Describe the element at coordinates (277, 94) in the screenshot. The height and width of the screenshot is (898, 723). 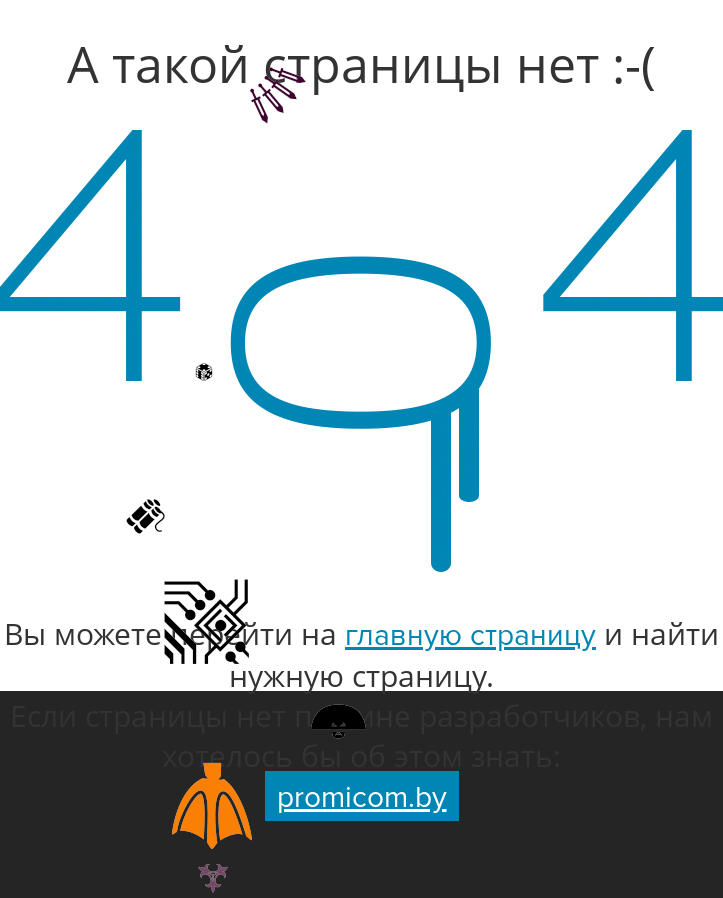
I see `access weapon inventory or armory` at that location.